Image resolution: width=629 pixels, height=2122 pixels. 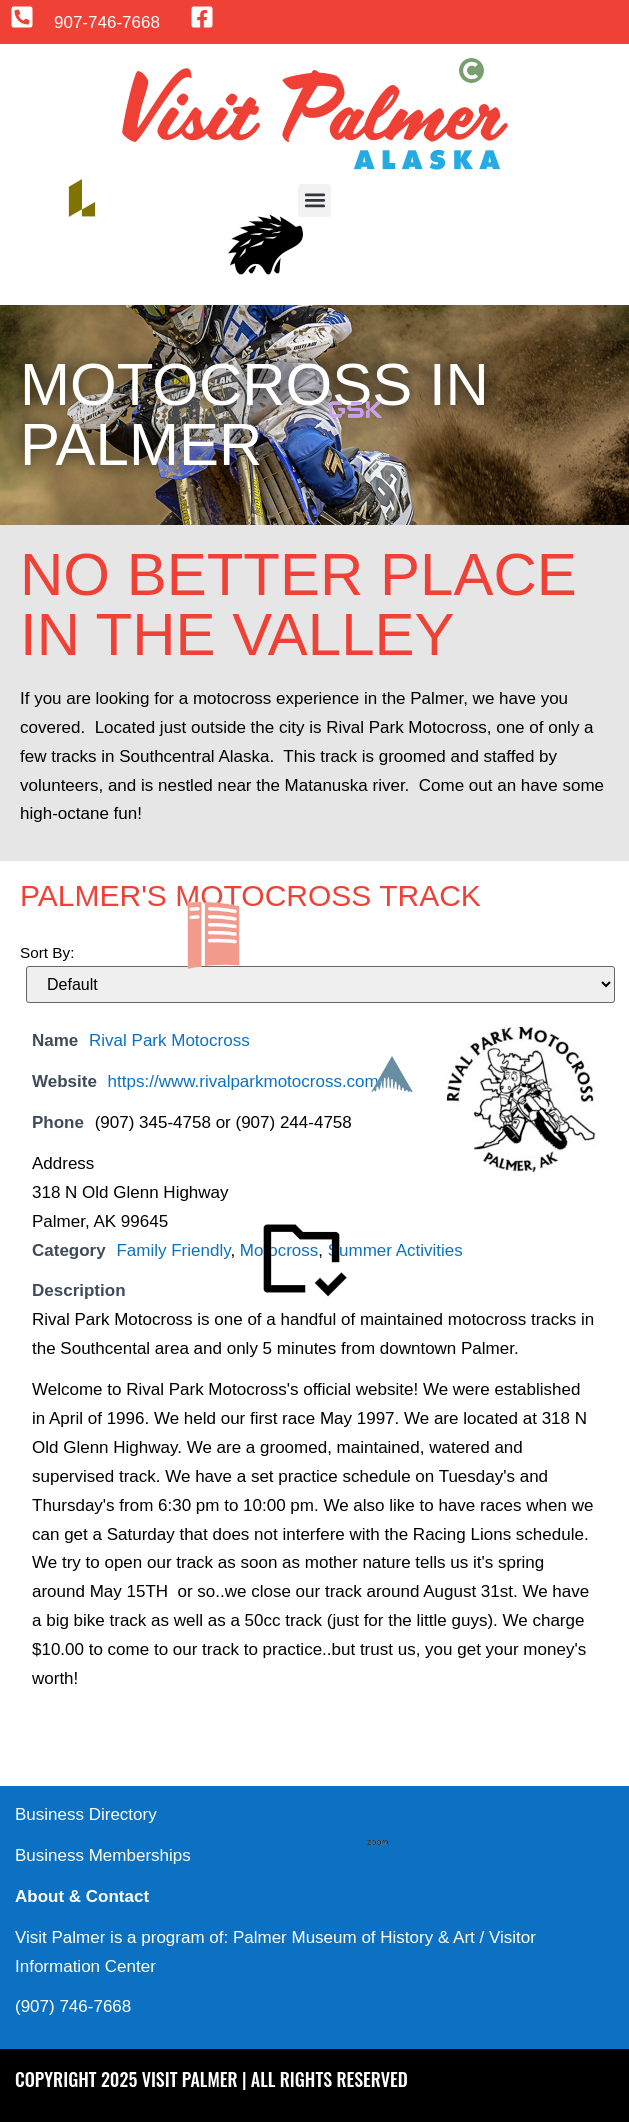 I want to click on Cloudera company logo, so click(x=471, y=70).